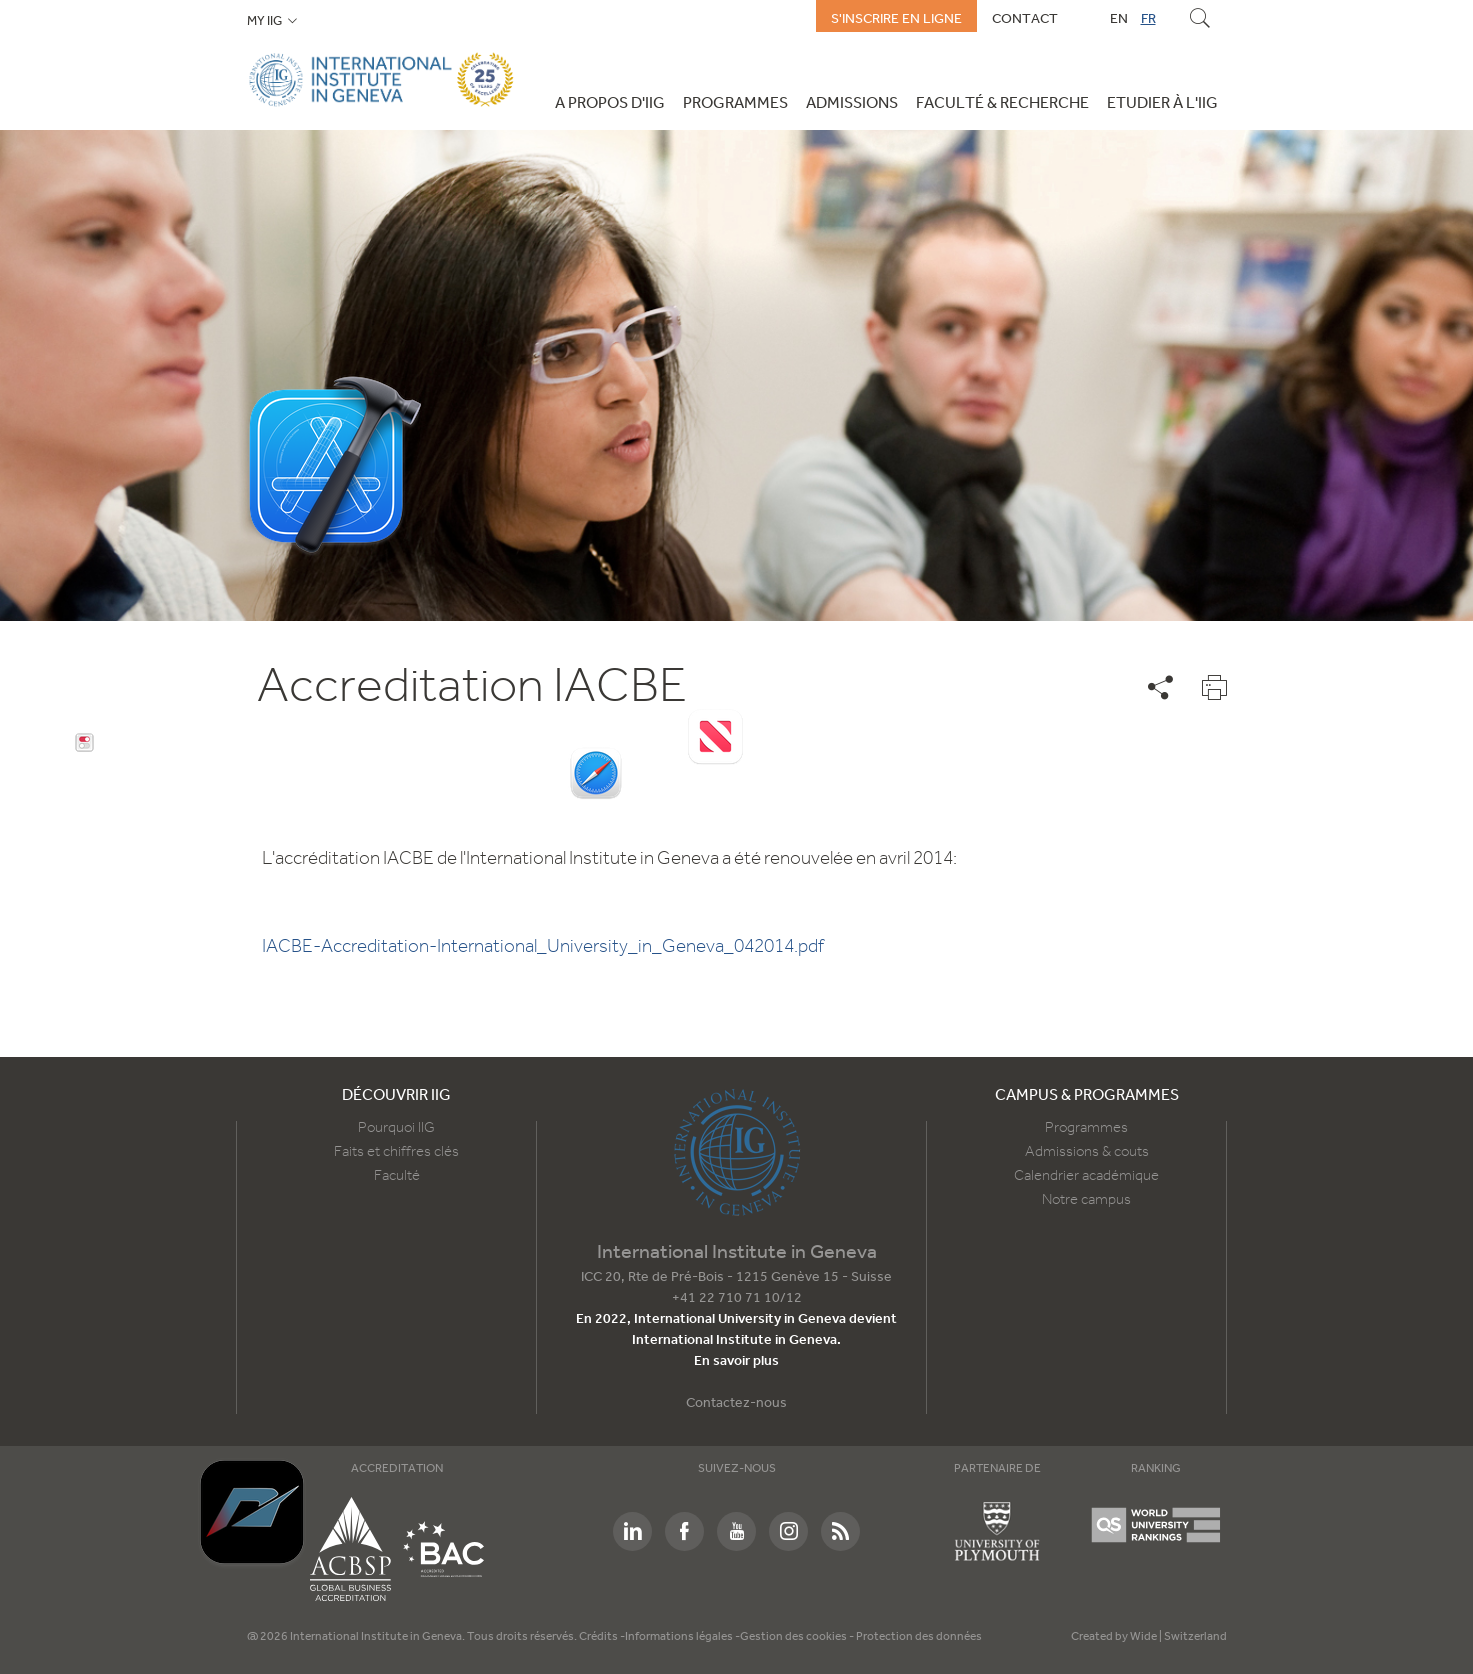  What do you see at coordinates (252, 1512) in the screenshot?
I see `launch need for speed rivals game` at bounding box center [252, 1512].